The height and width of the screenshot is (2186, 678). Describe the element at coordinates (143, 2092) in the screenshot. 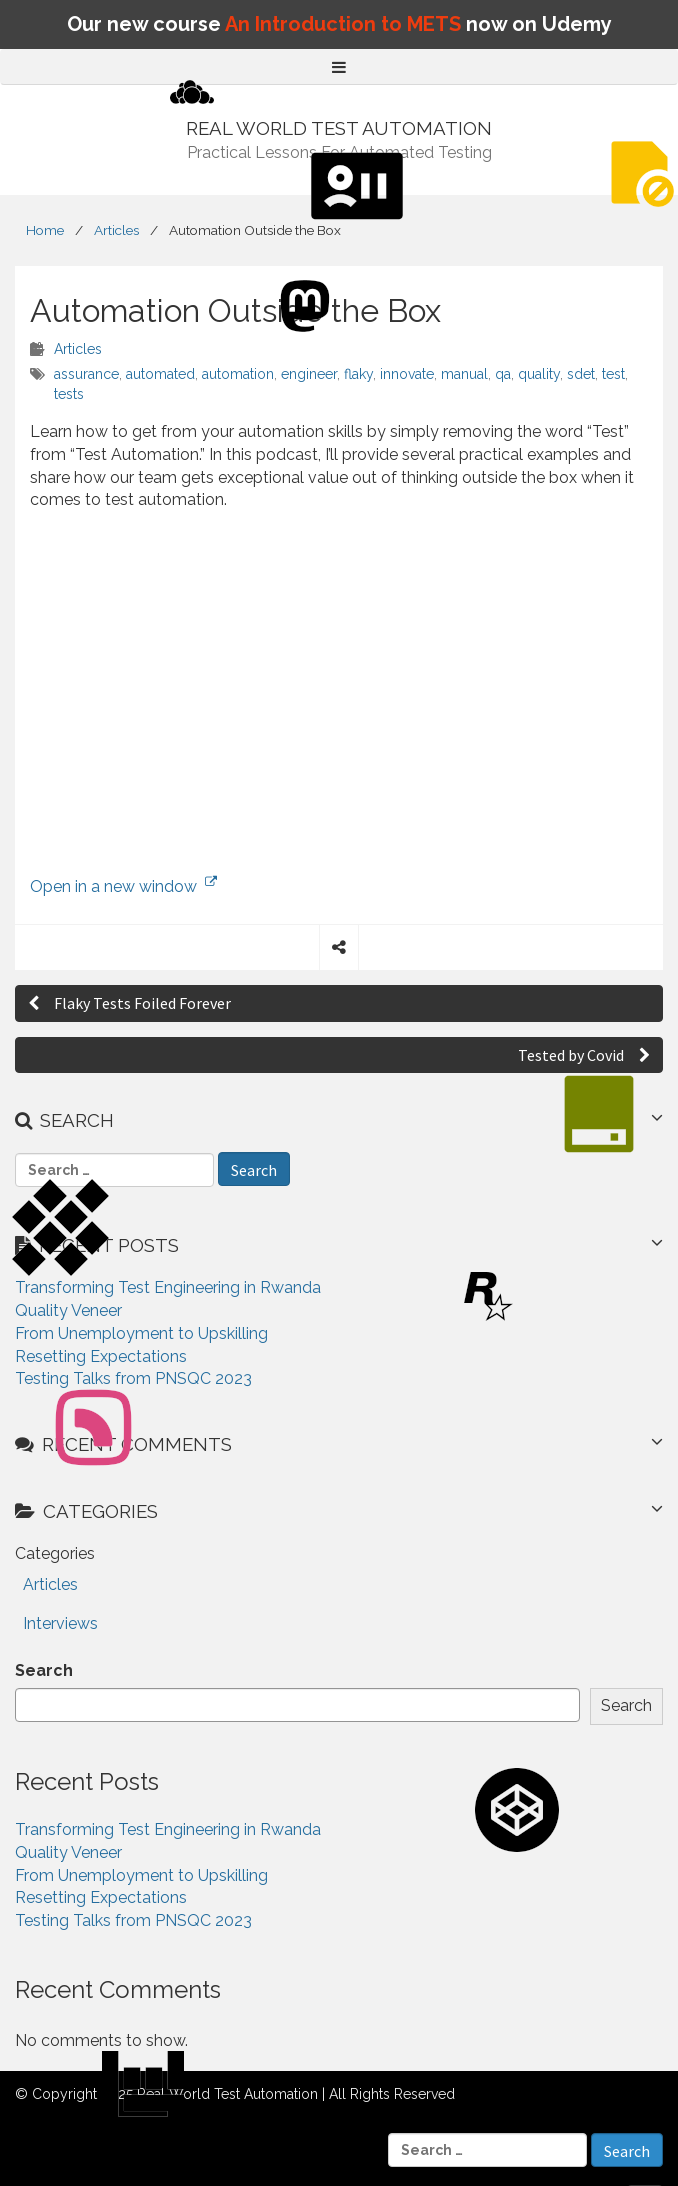

I see `open the Bandsintown app` at that location.